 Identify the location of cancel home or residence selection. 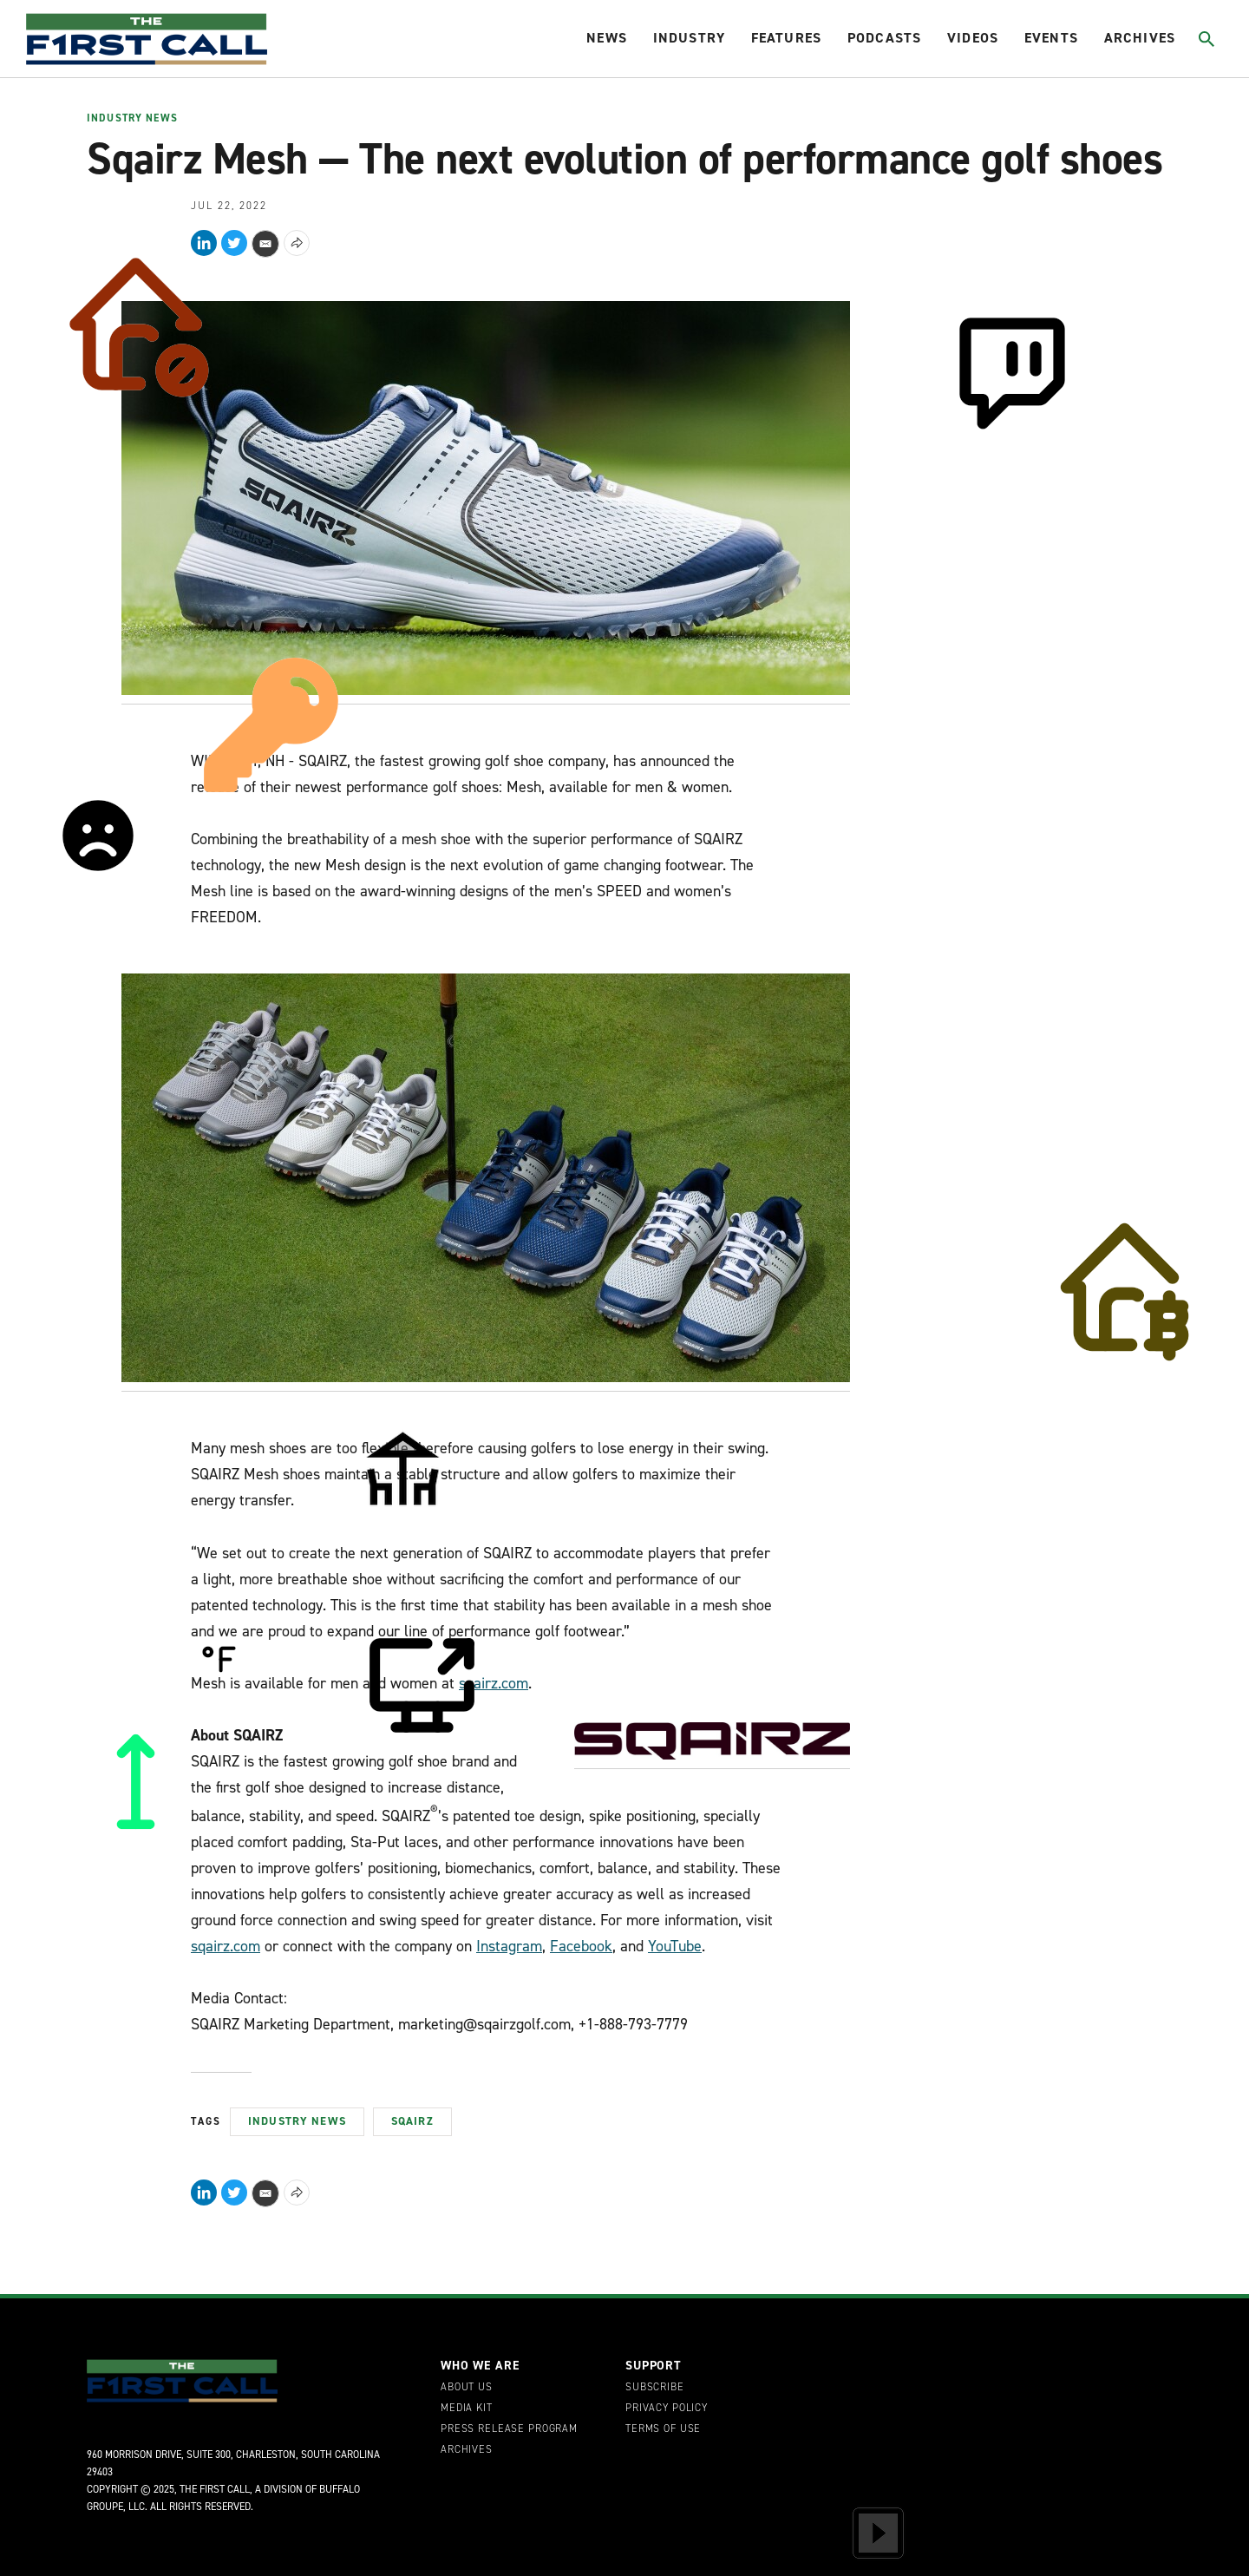
(135, 324).